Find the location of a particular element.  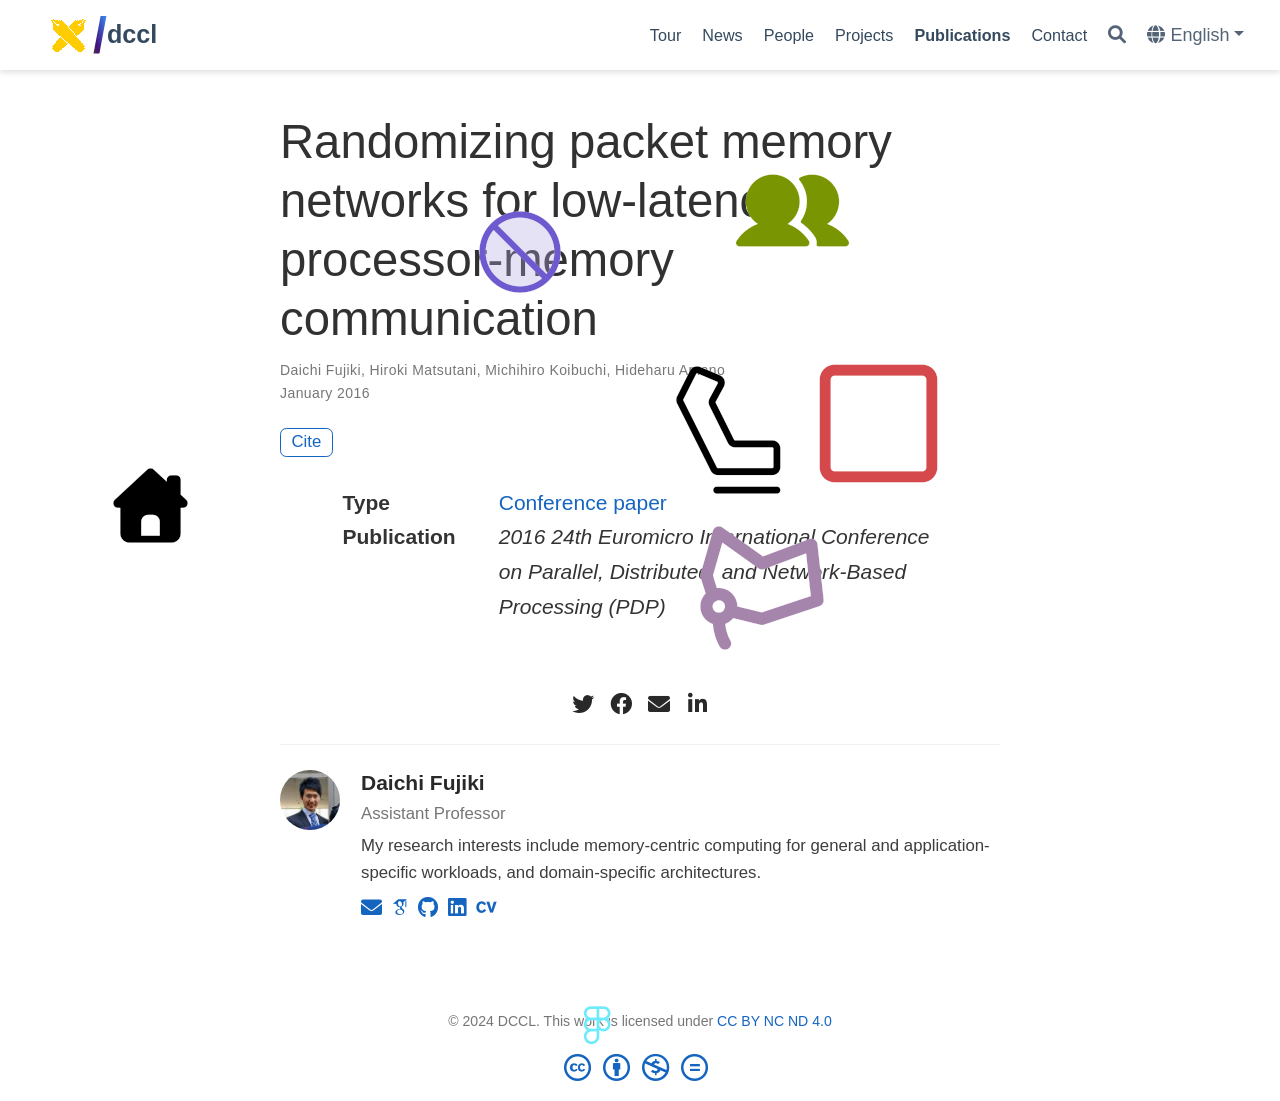

navigate to home screen is located at coordinates (150, 505).